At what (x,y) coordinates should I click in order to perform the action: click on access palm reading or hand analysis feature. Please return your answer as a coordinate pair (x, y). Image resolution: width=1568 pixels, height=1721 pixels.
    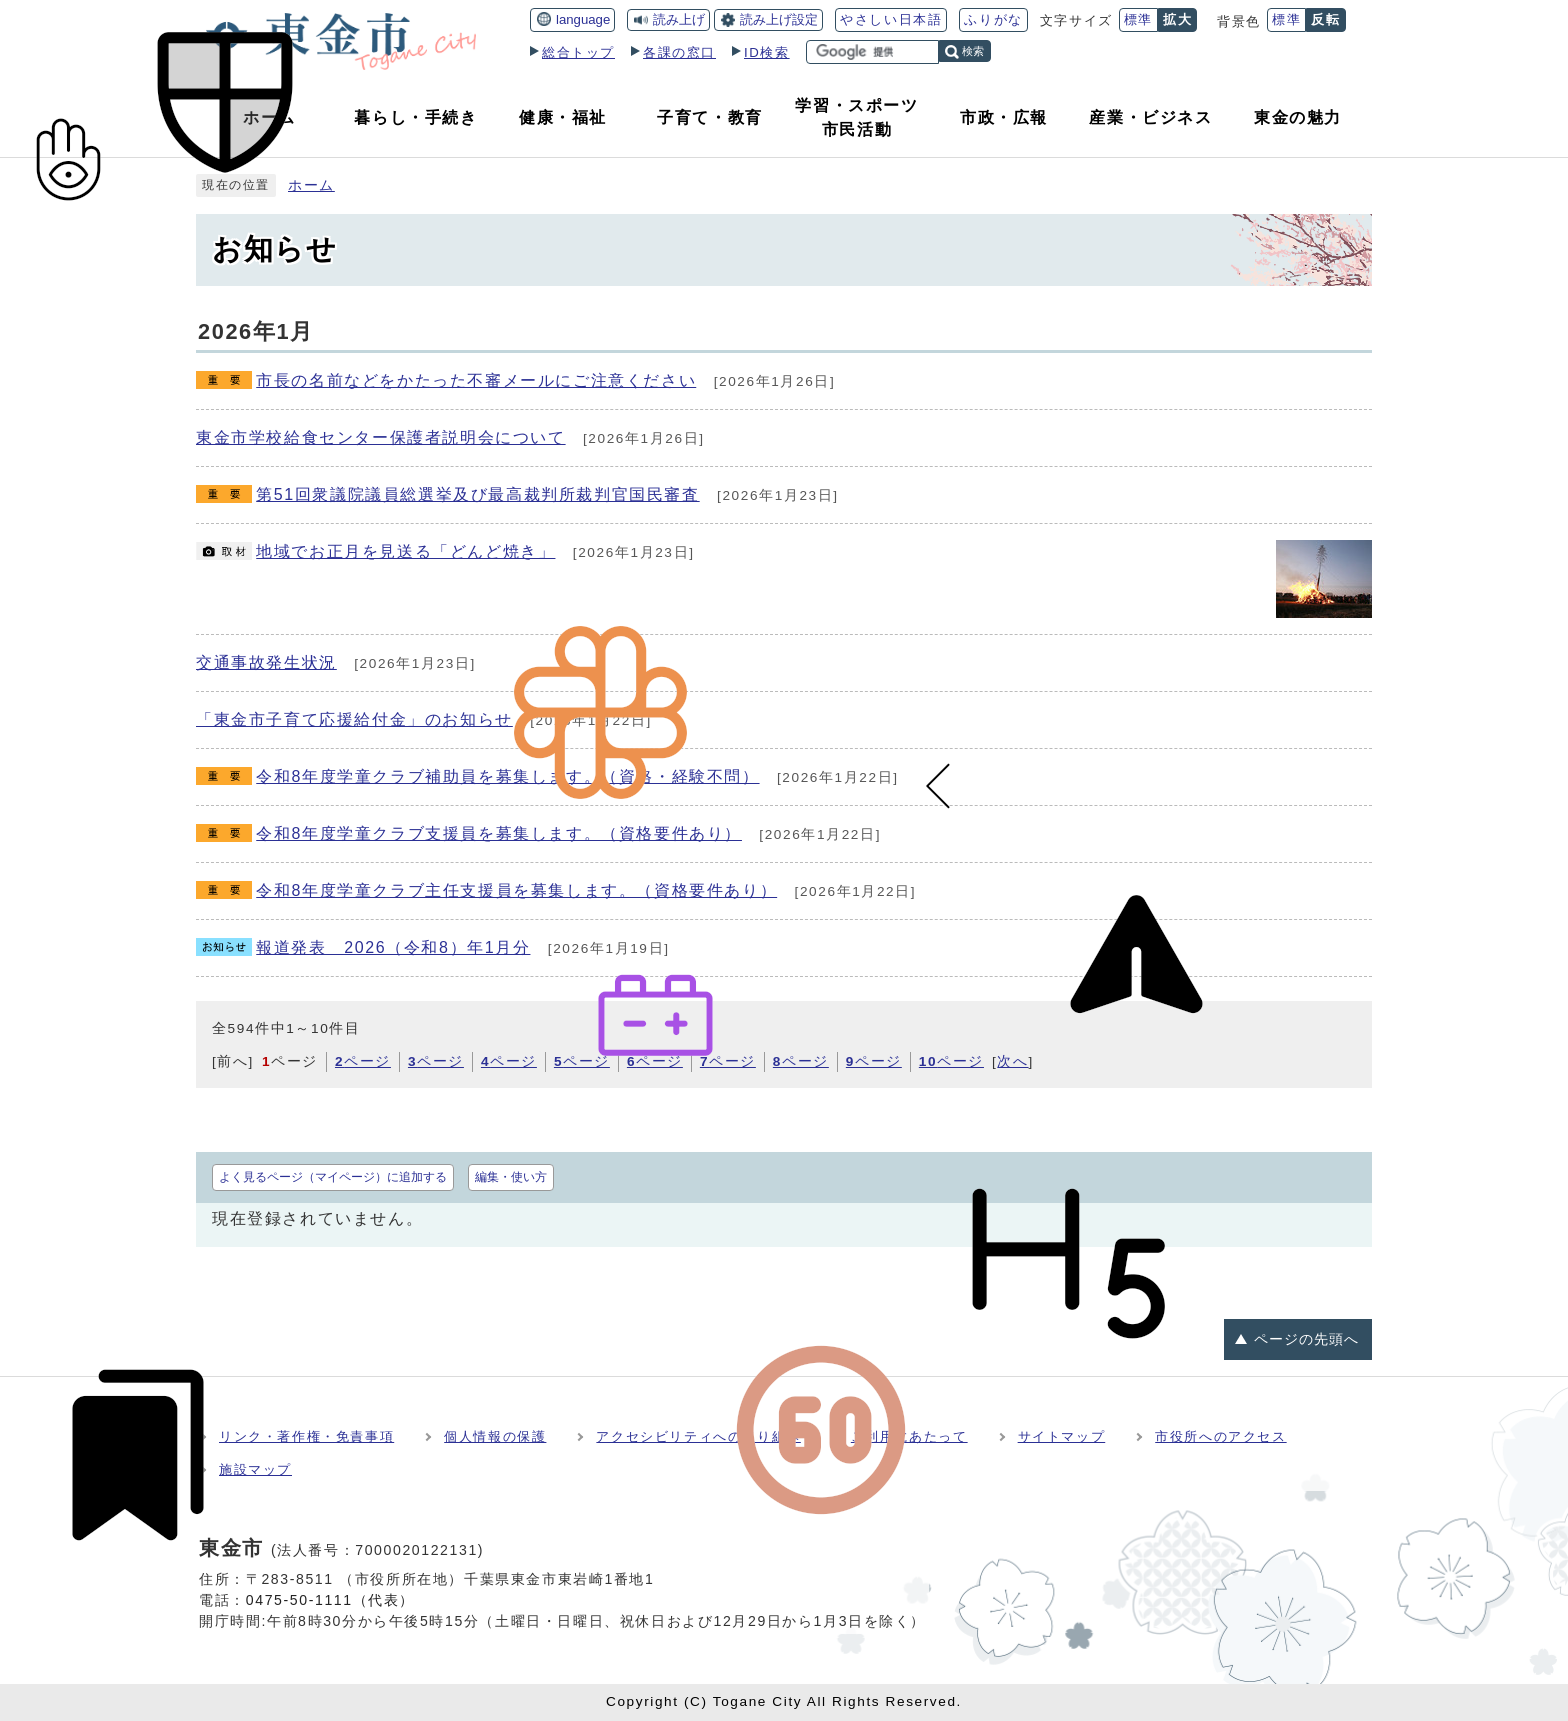
    Looking at the image, I should click on (68, 159).